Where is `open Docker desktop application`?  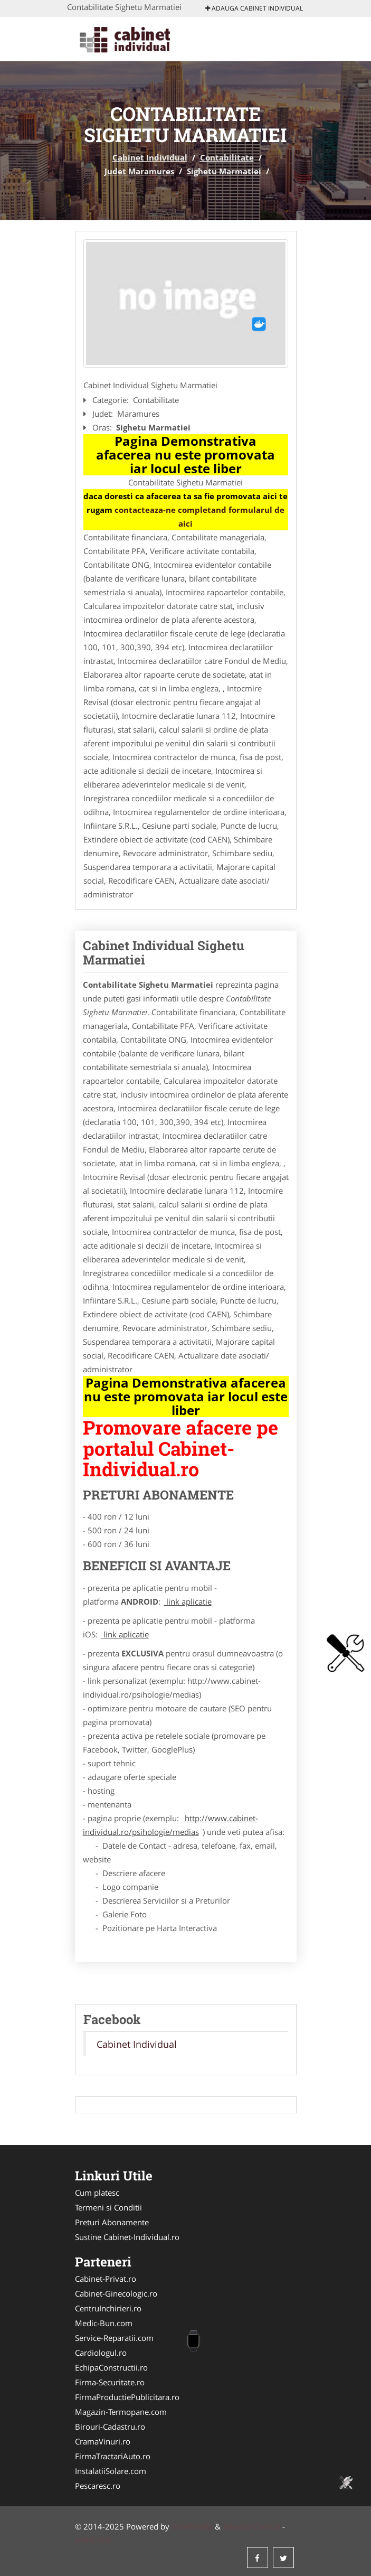 open Docker desktop application is located at coordinates (259, 324).